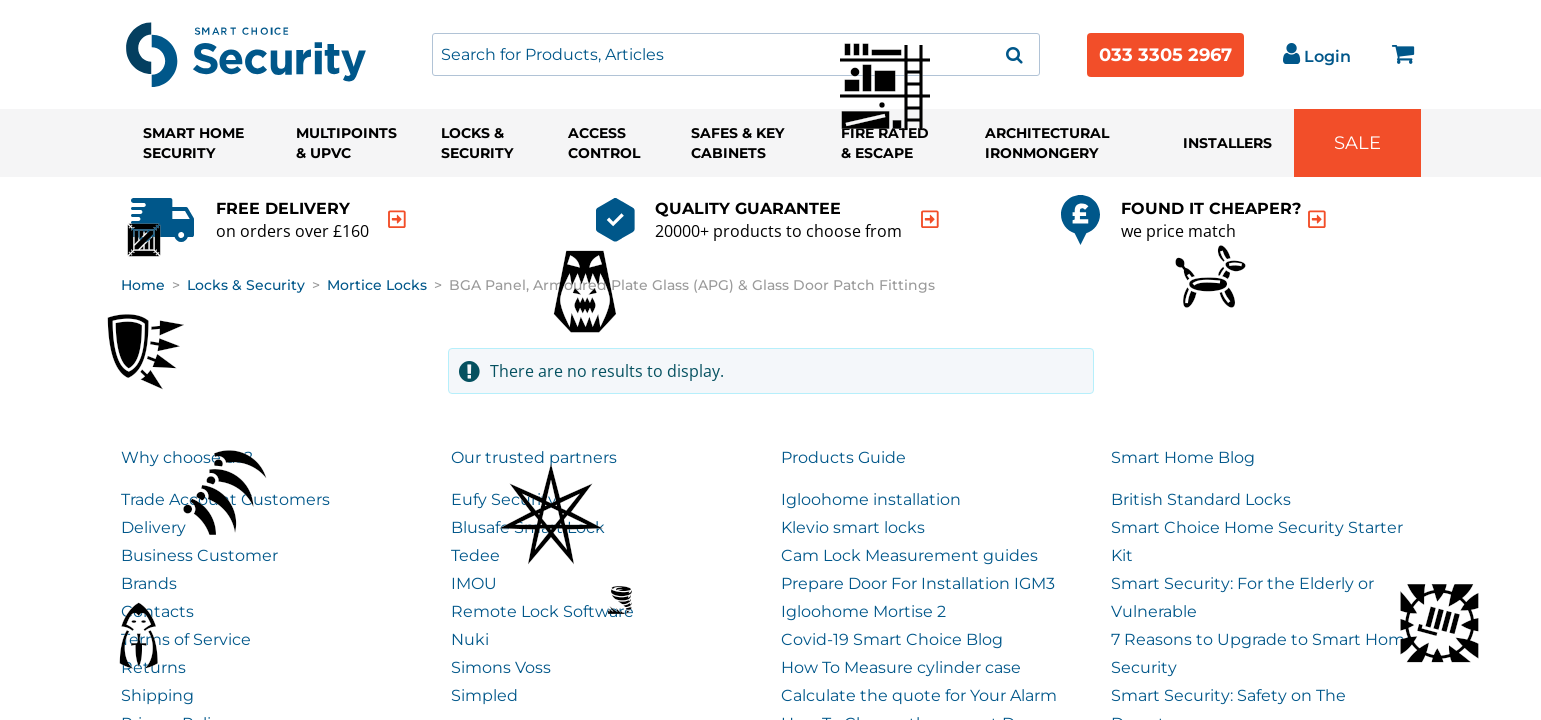 The width and height of the screenshot is (1541, 720). I want to click on indicates severe weather alert or tornado warning, so click(622, 600).